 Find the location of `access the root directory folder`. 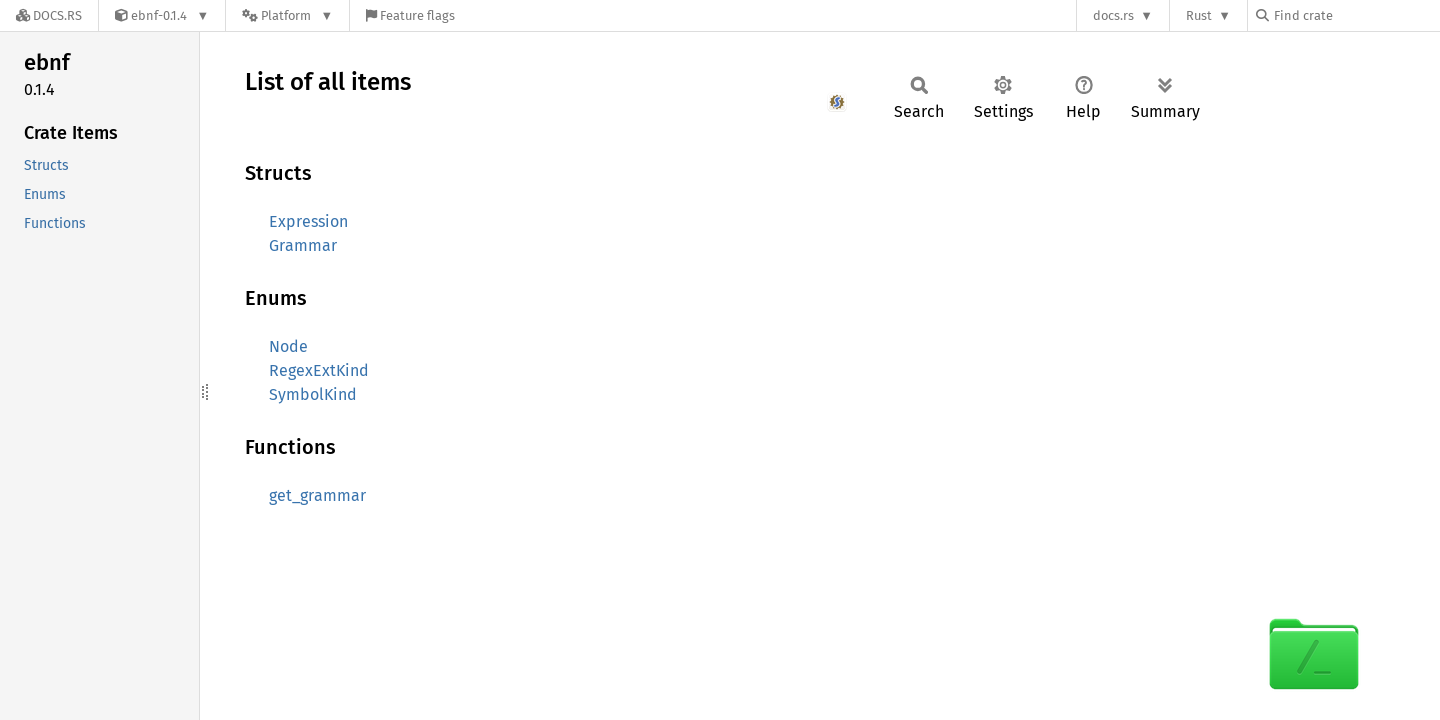

access the root directory folder is located at coordinates (1314, 654).